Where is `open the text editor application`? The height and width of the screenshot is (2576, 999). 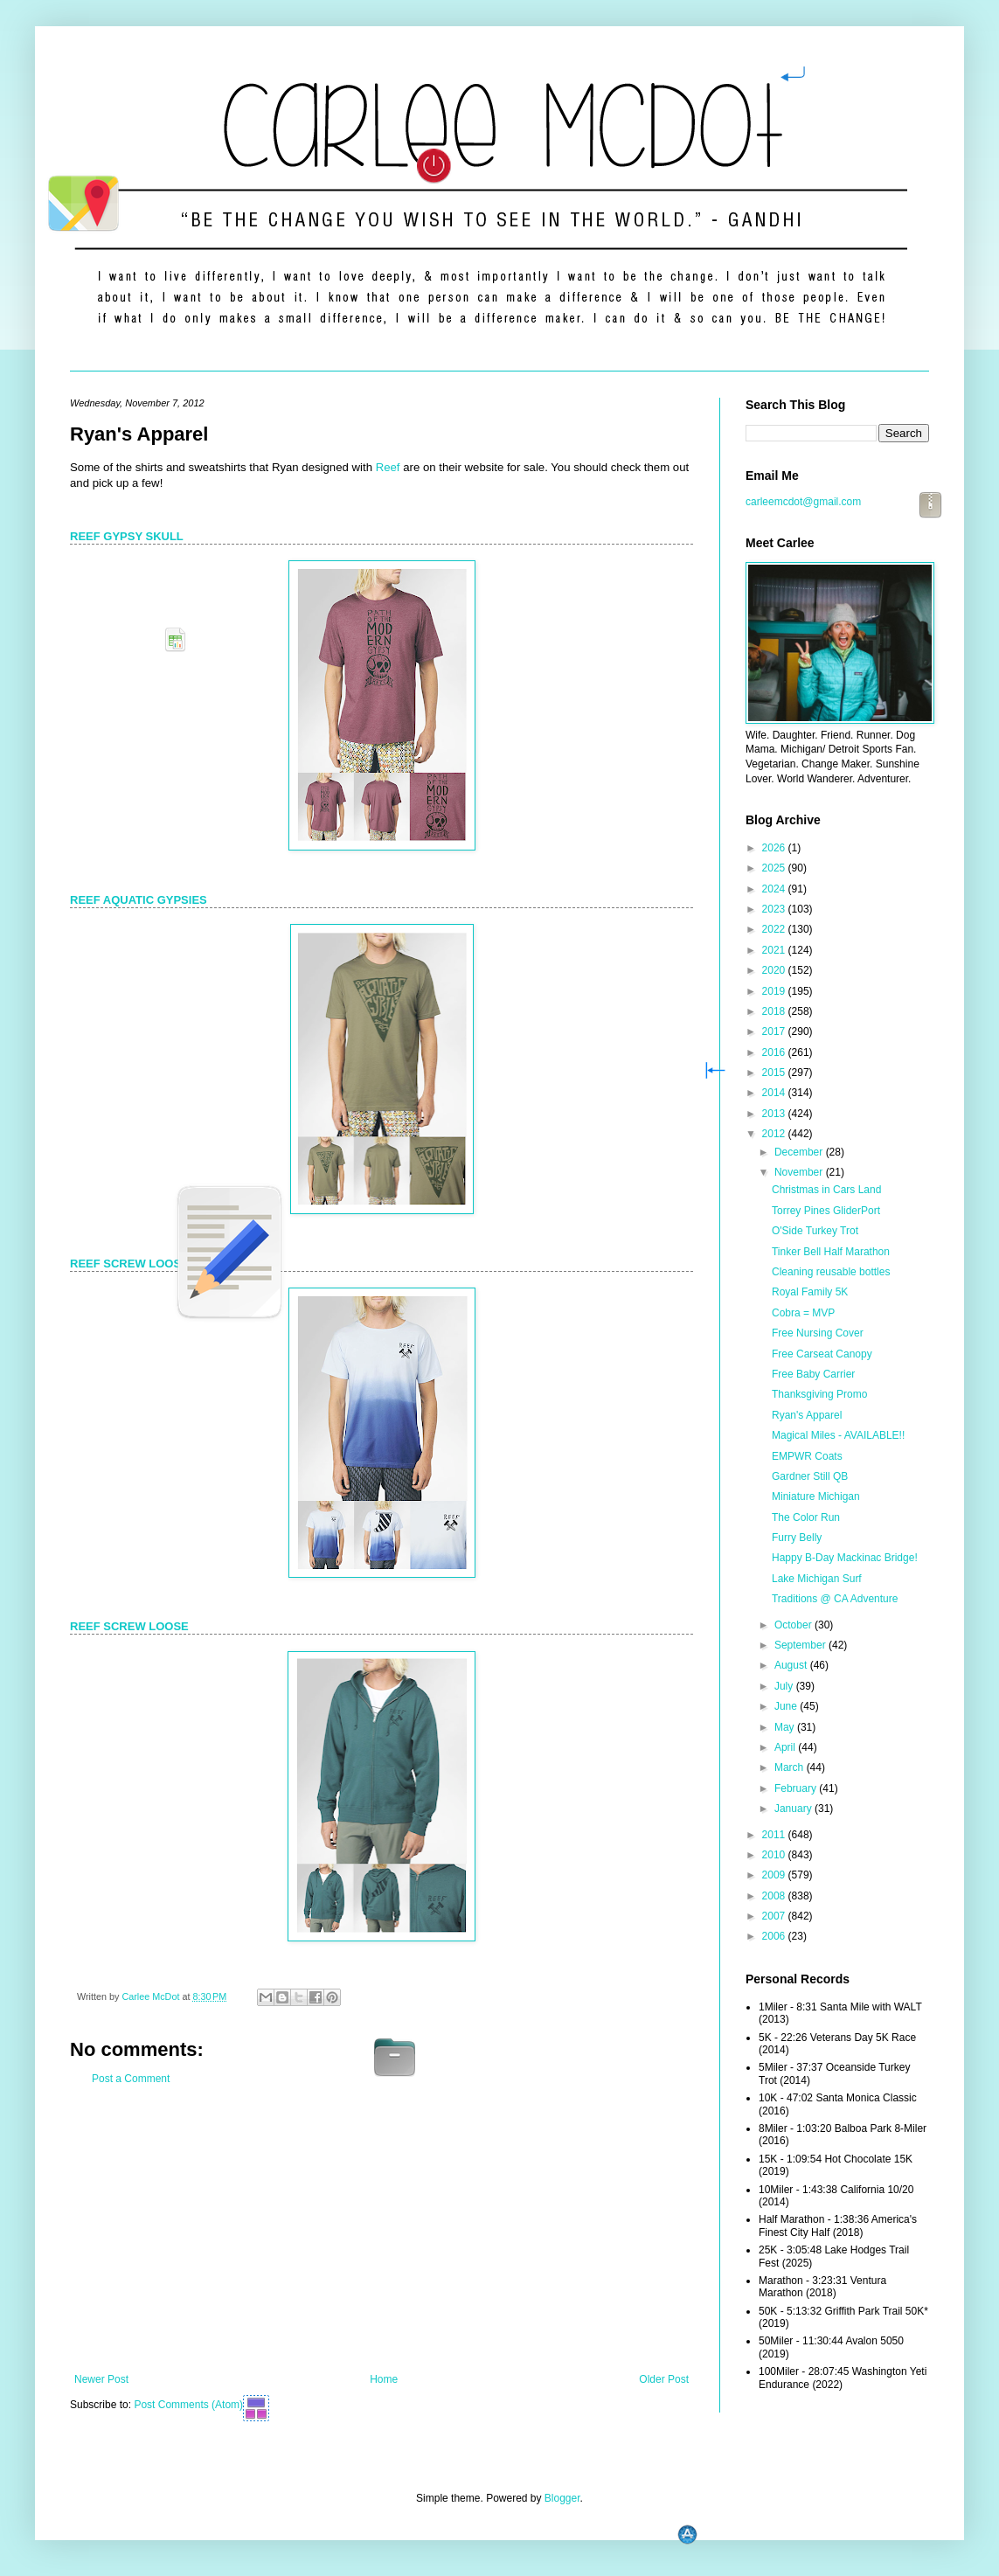 open the text editor application is located at coordinates (229, 1252).